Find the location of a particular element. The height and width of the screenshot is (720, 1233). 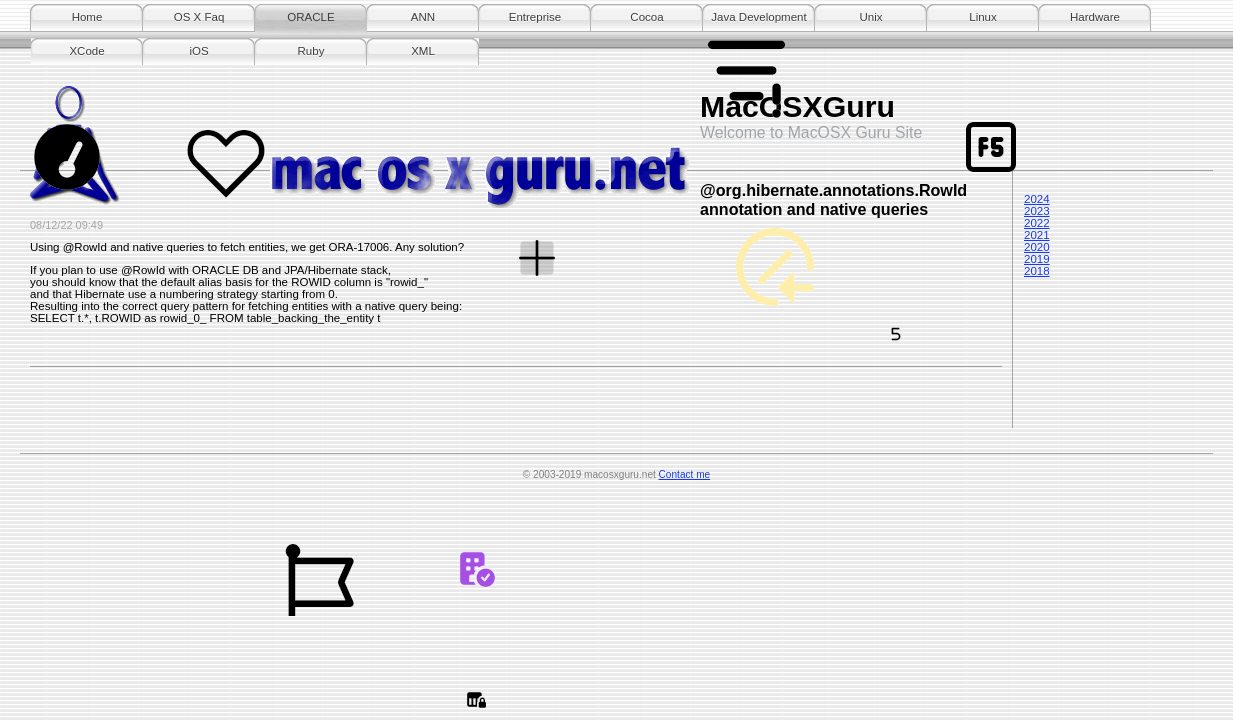

lock a column in a spreadsheet or table is located at coordinates (475, 699).